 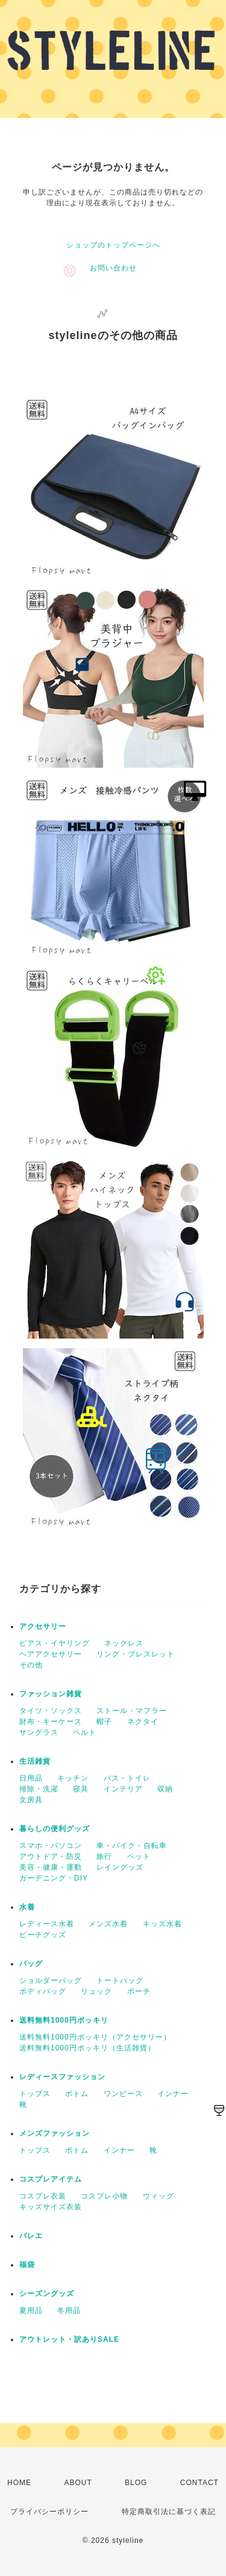 I want to click on construction or earthwork services, so click(x=92, y=1416).